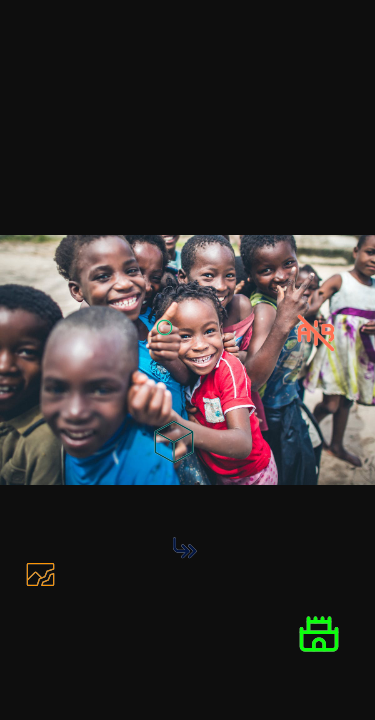  What do you see at coordinates (316, 333) in the screenshot?
I see `disable a/b testing mode` at bounding box center [316, 333].